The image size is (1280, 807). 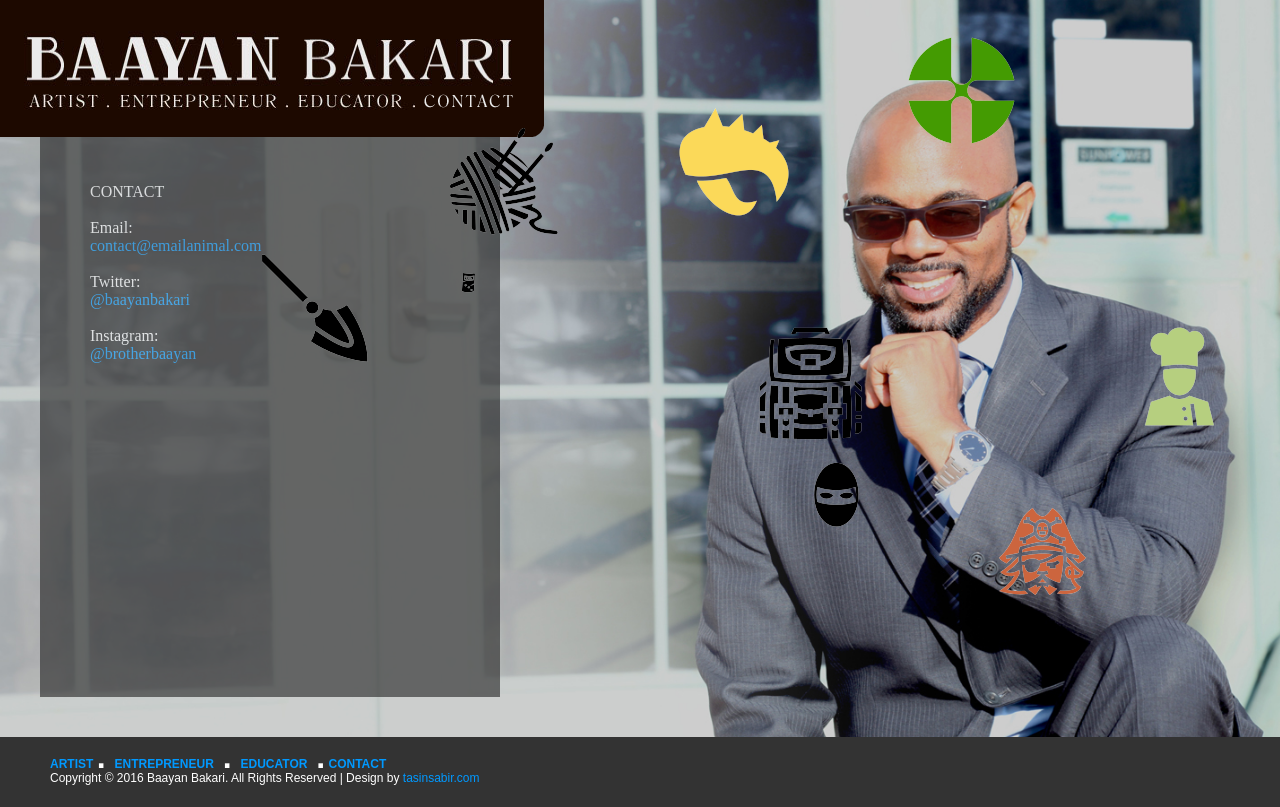 What do you see at coordinates (1179, 376) in the screenshot?
I see `access cooking or recipe features` at bounding box center [1179, 376].